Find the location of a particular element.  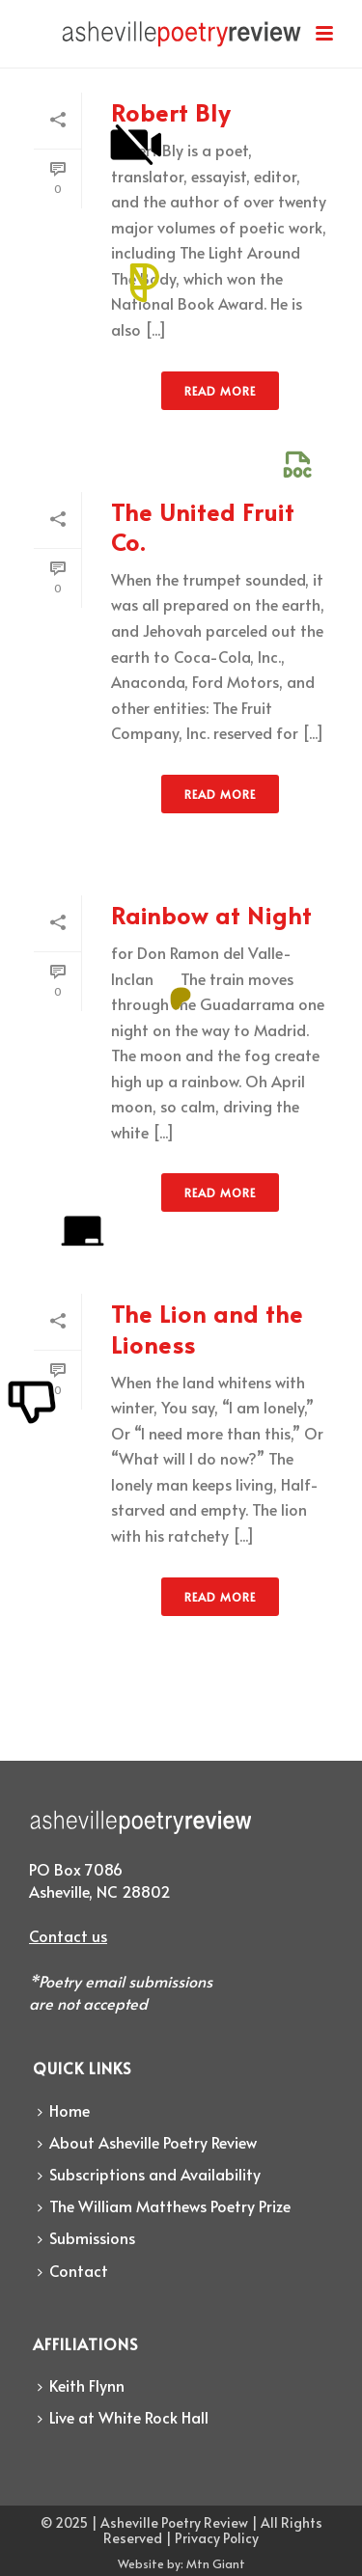

open whiteboard or presentation mode is located at coordinates (82, 1231).